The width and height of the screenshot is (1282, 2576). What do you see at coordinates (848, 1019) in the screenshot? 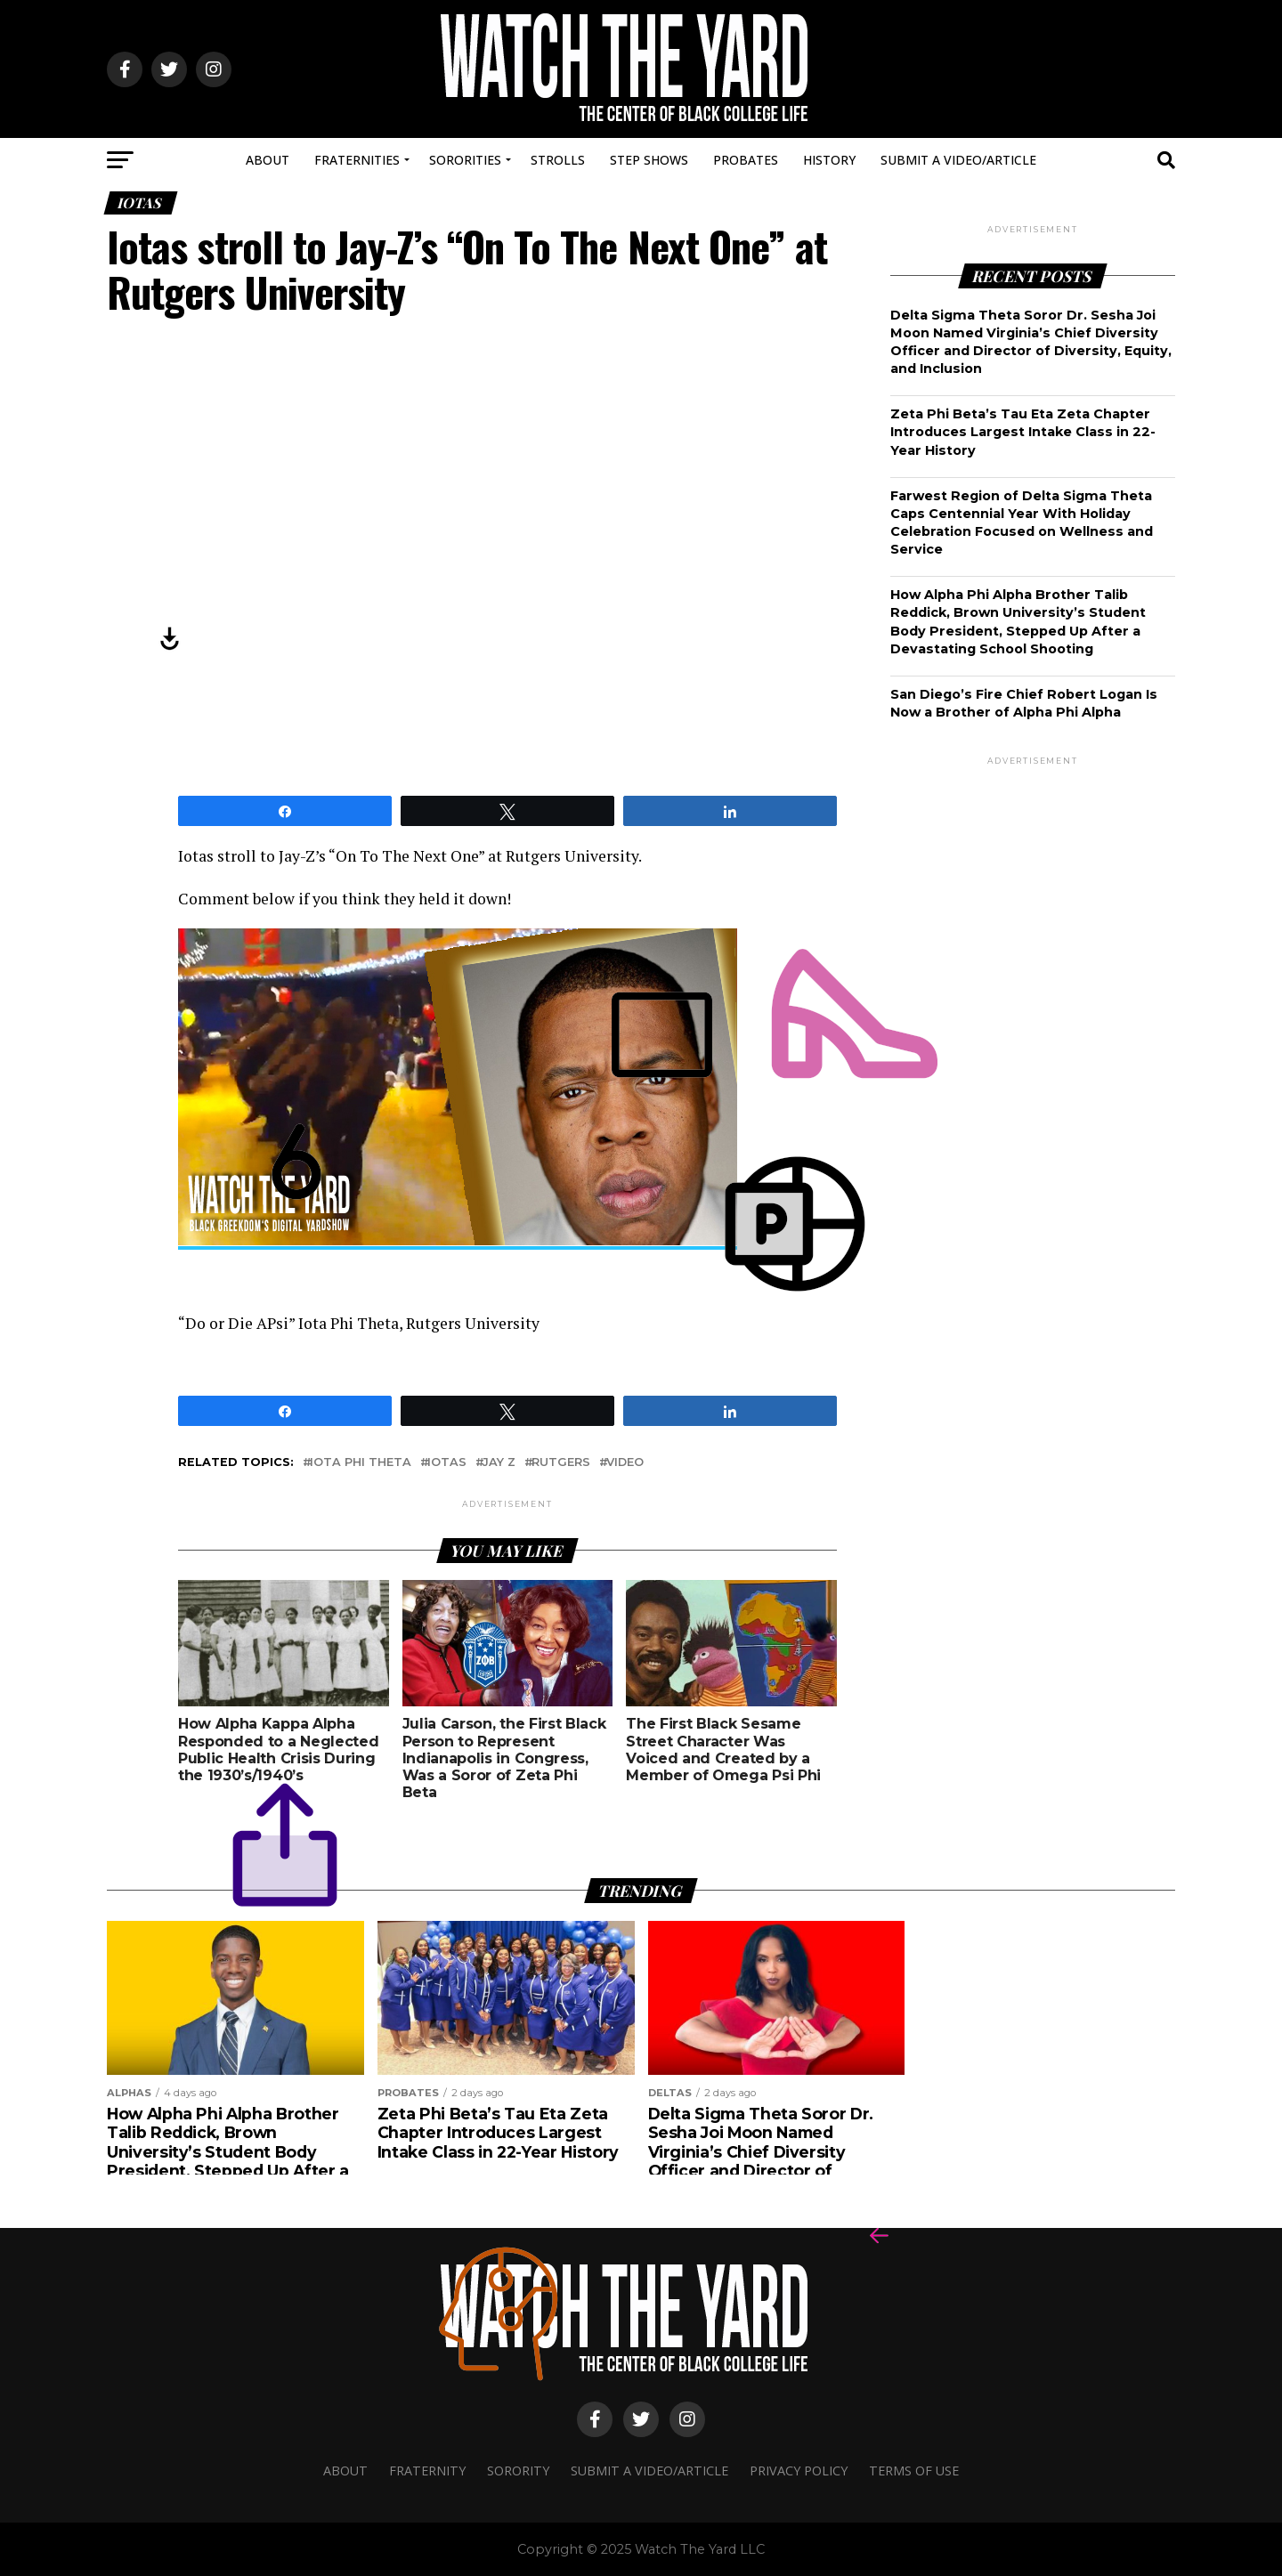
I see `browse women's shoes or footwear` at bounding box center [848, 1019].